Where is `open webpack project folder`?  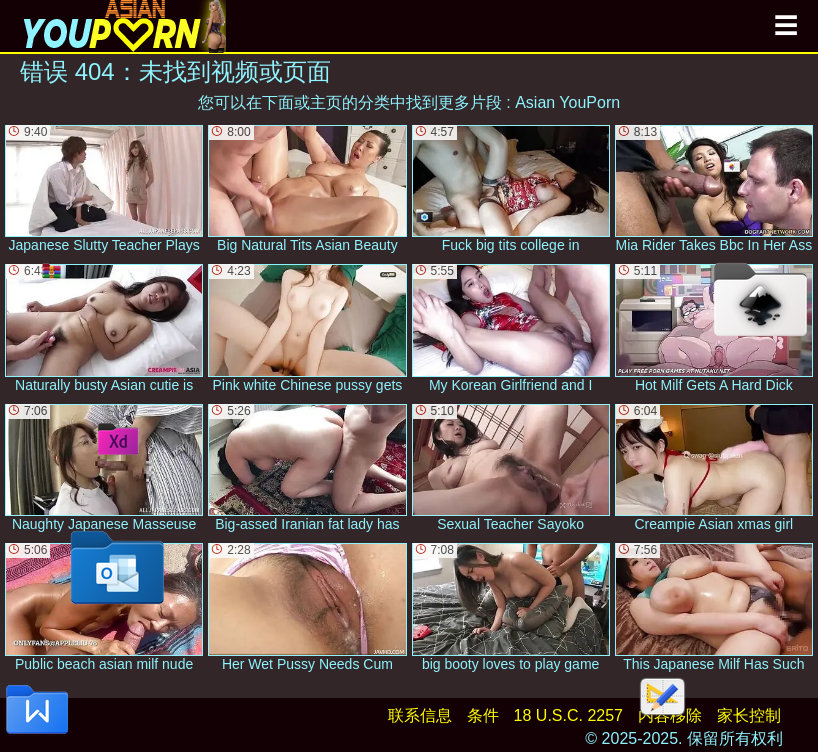 open webpack project folder is located at coordinates (424, 216).